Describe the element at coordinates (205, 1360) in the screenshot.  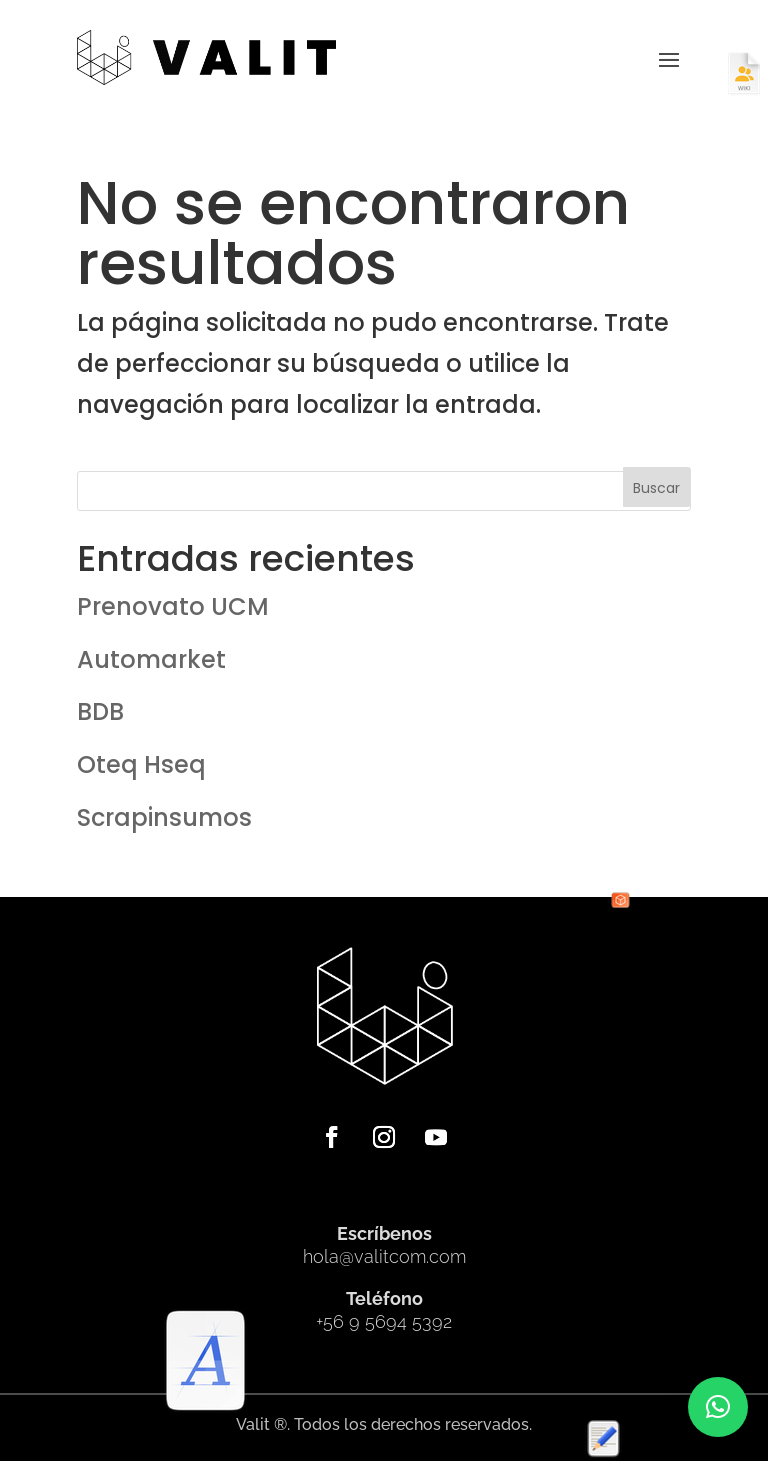
I see `open a font file` at that location.